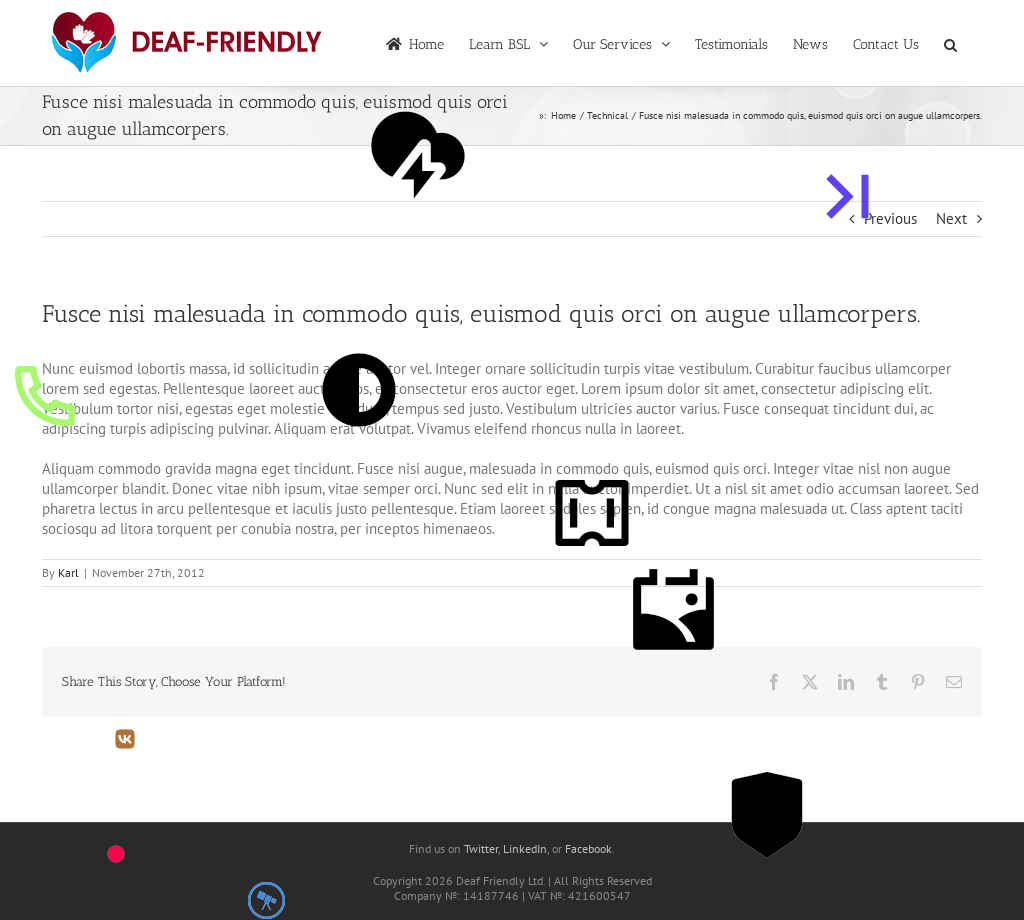 The width and height of the screenshot is (1024, 920). What do you see at coordinates (418, 154) in the screenshot?
I see `indicates thunderstorm weather conditions` at bounding box center [418, 154].